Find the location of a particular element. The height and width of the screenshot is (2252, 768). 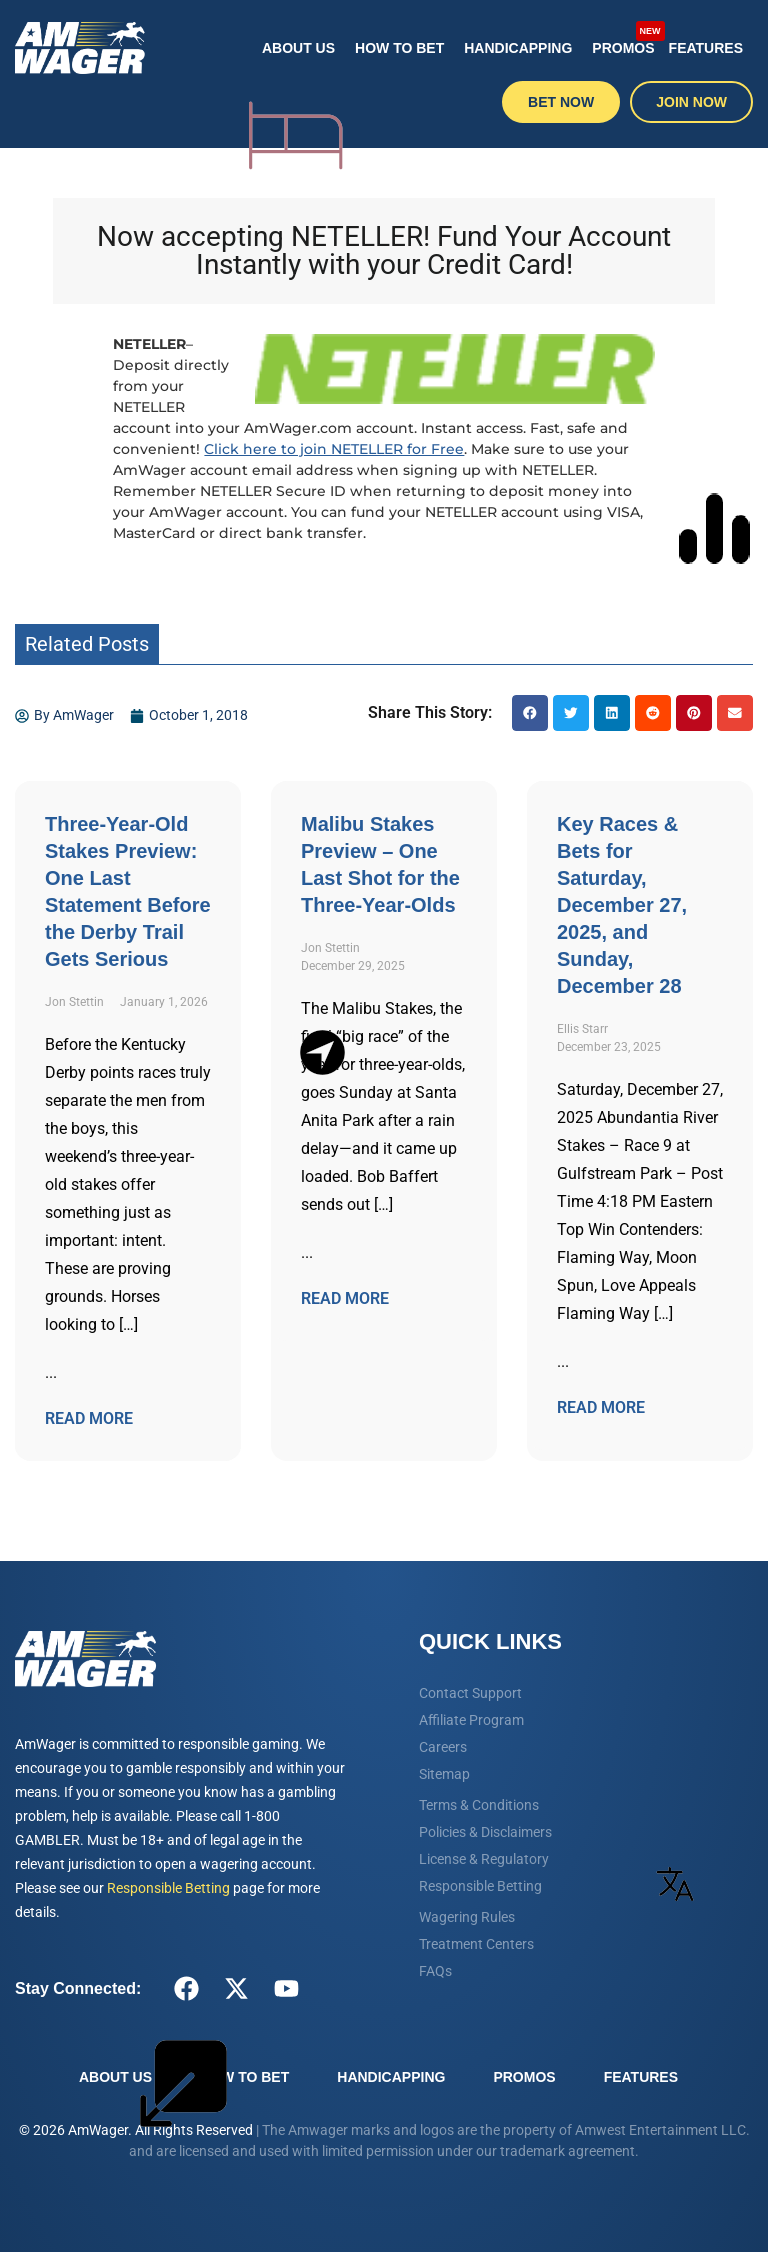

change language settings is located at coordinates (675, 1884).